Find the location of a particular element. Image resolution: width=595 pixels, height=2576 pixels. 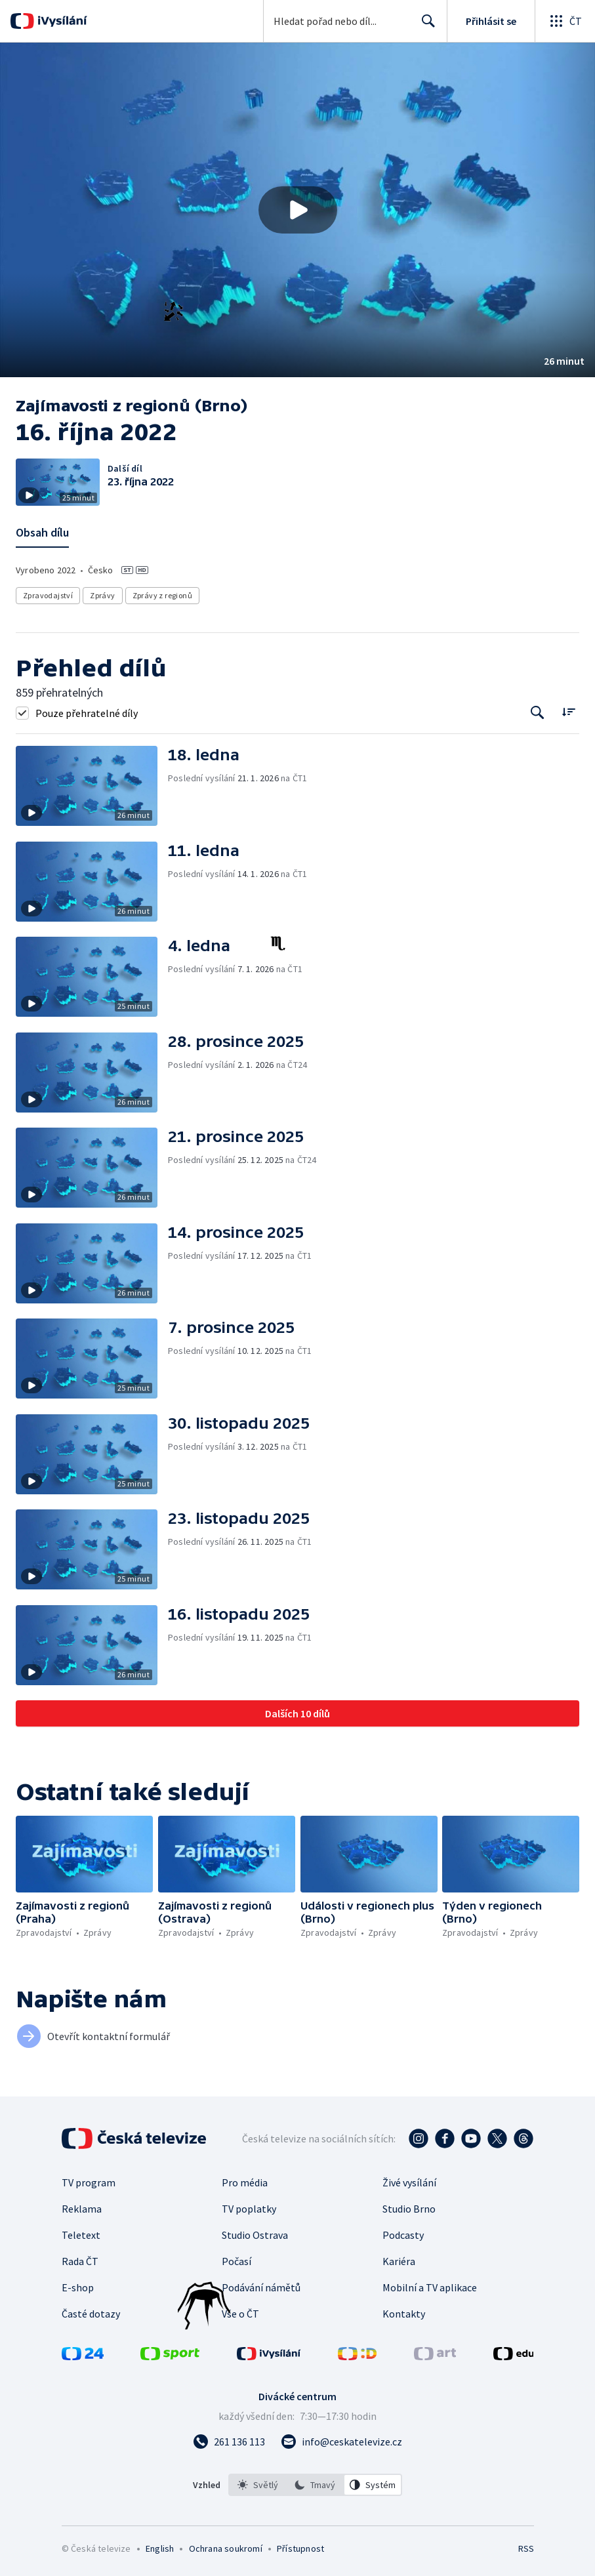

indicates confusion or multiple directions is located at coordinates (173, 311).